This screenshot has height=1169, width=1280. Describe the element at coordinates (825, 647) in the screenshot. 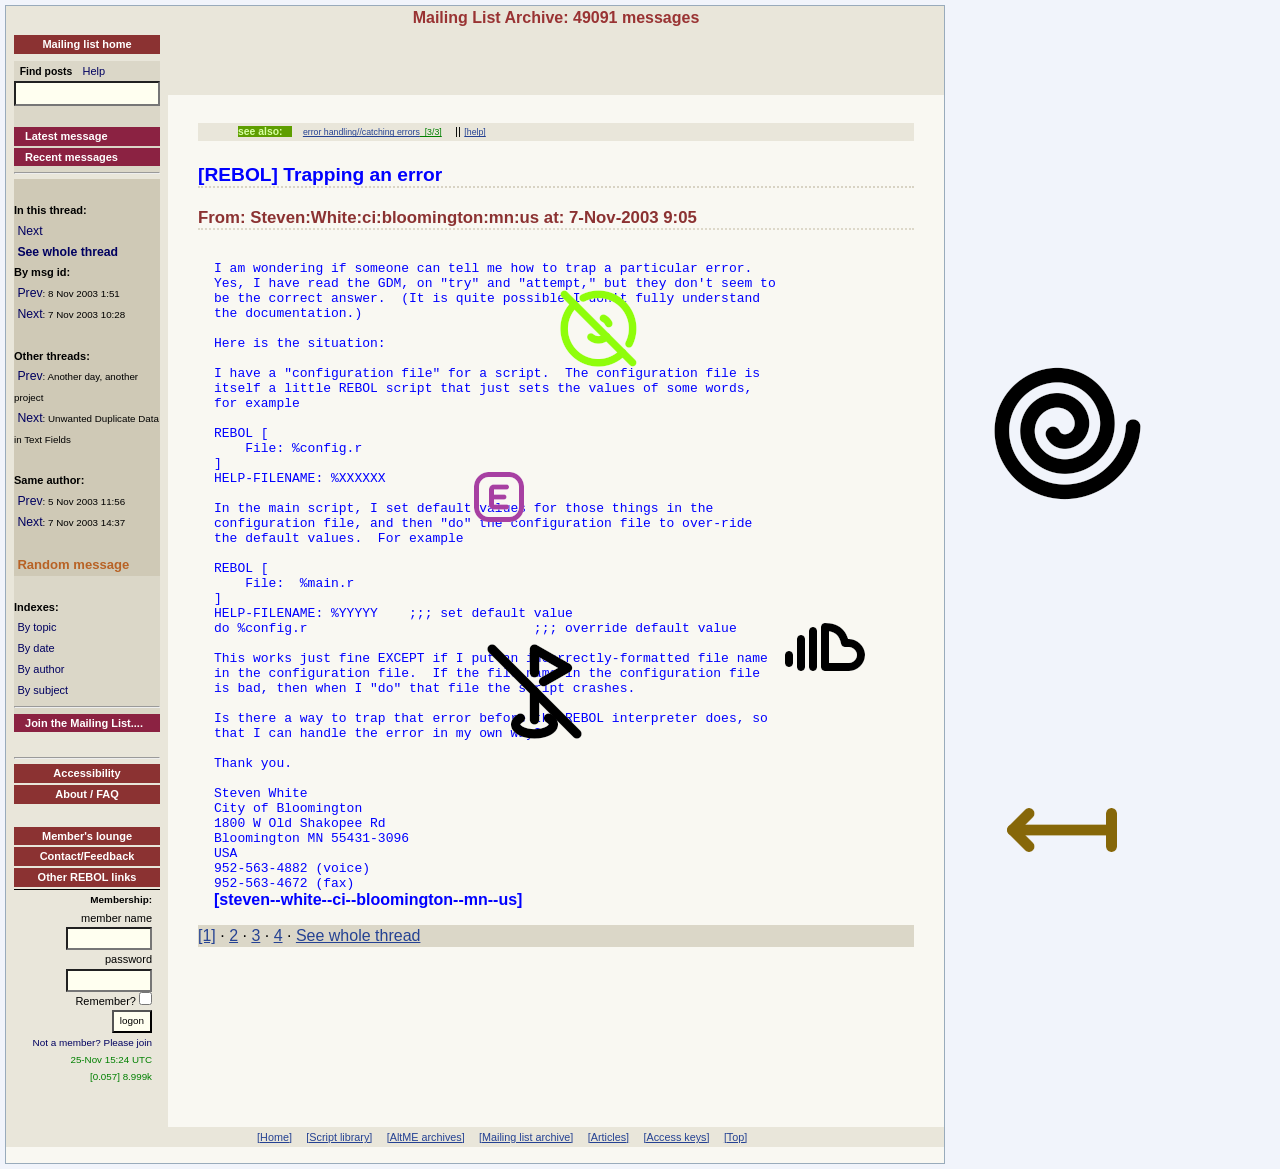

I see `open soundcloud` at that location.